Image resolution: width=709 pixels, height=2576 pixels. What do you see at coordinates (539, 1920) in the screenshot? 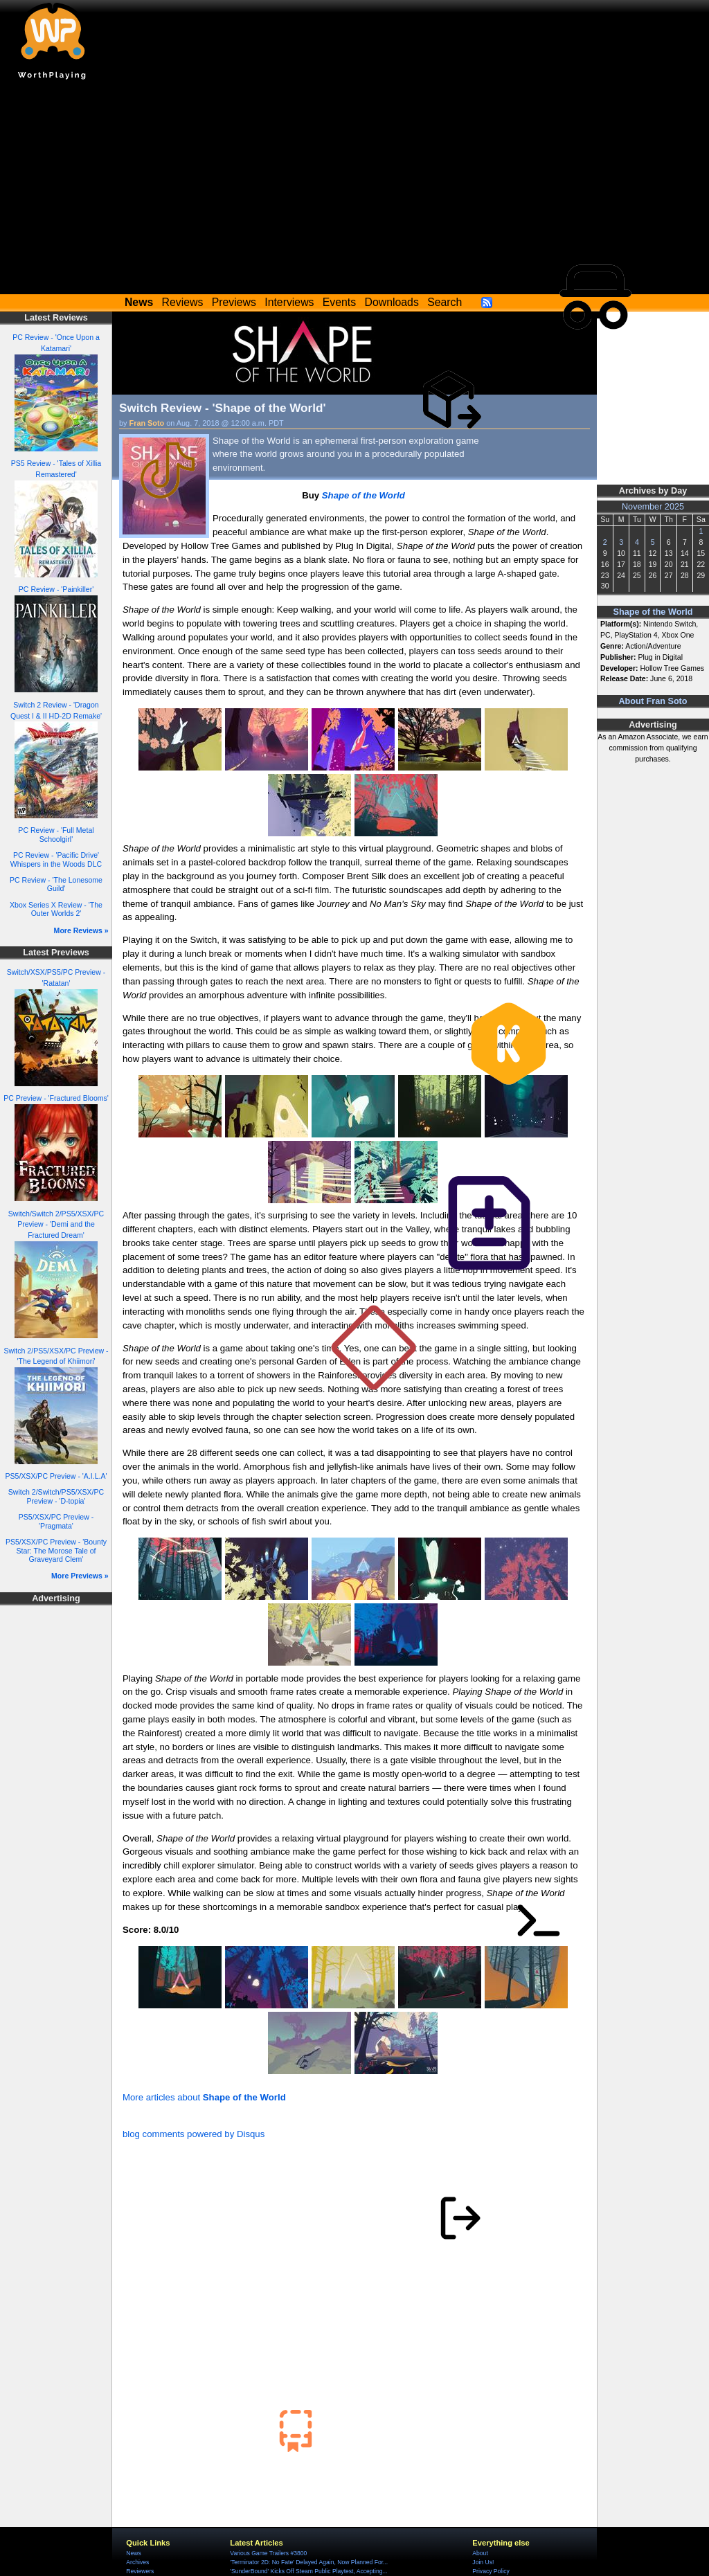
I see `open the command line terminal` at bounding box center [539, 1920].